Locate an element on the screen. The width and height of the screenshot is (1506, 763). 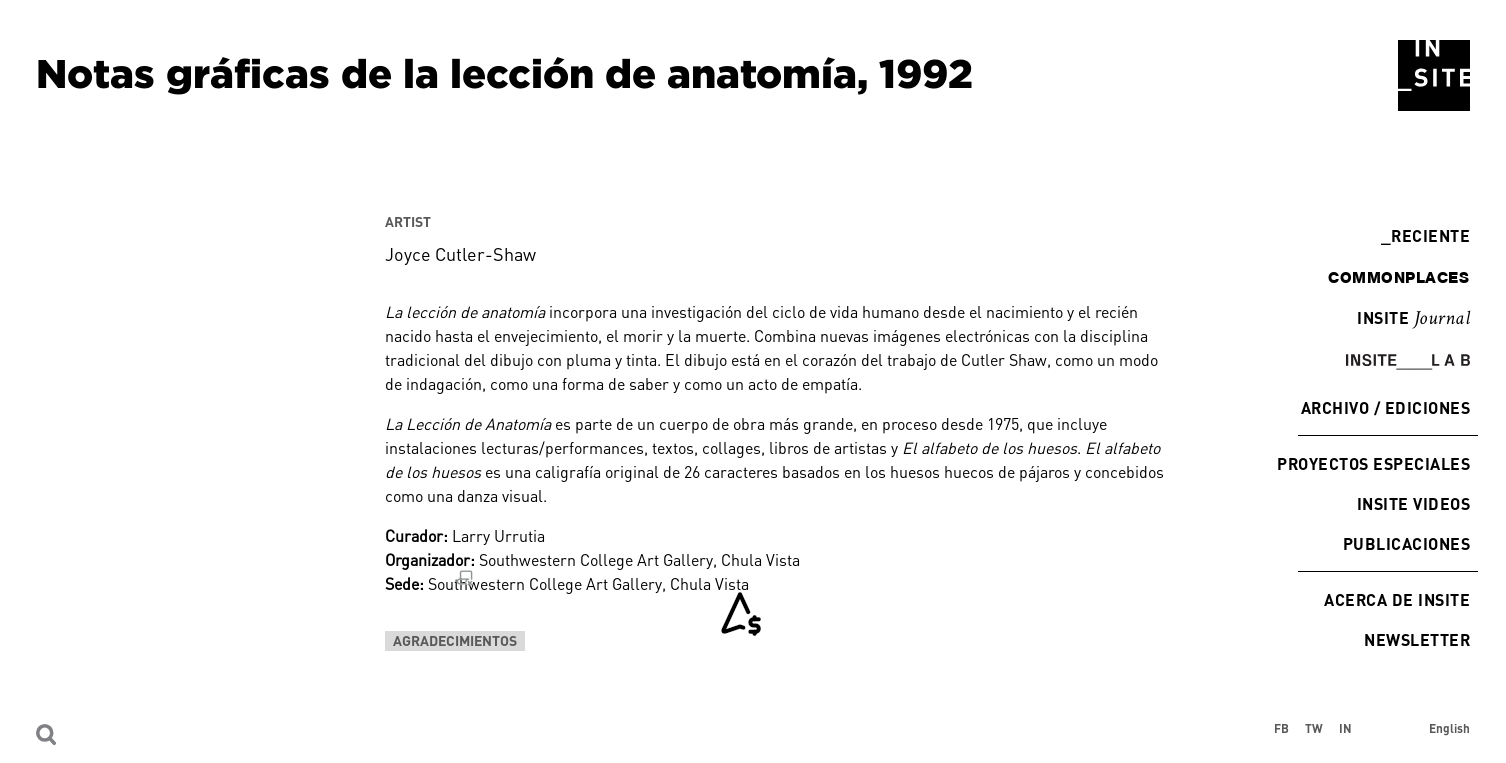
navigate to nearby financial services is located at coordinates (740, 613).